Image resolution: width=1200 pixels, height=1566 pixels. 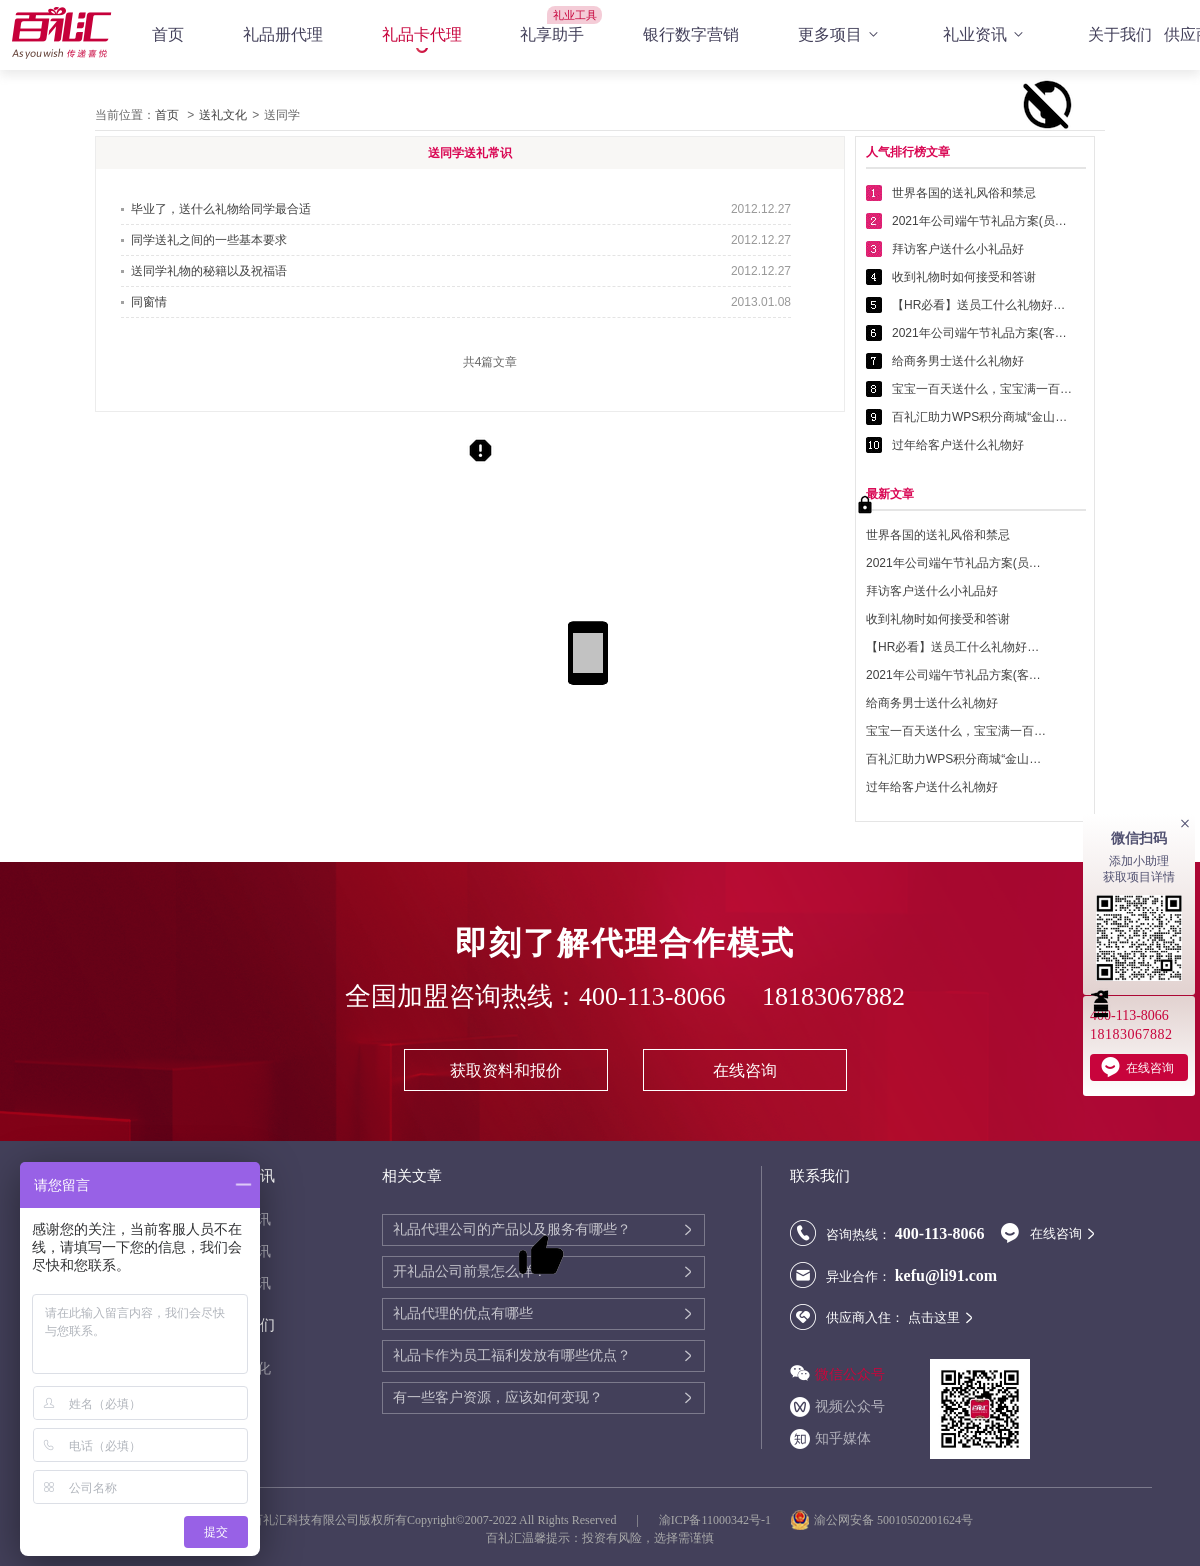 What do you see at coordinates (1101, 1003) in the screenshot?
I see `indicates fire safety equipment location` at bounding box center [1101, 1003].